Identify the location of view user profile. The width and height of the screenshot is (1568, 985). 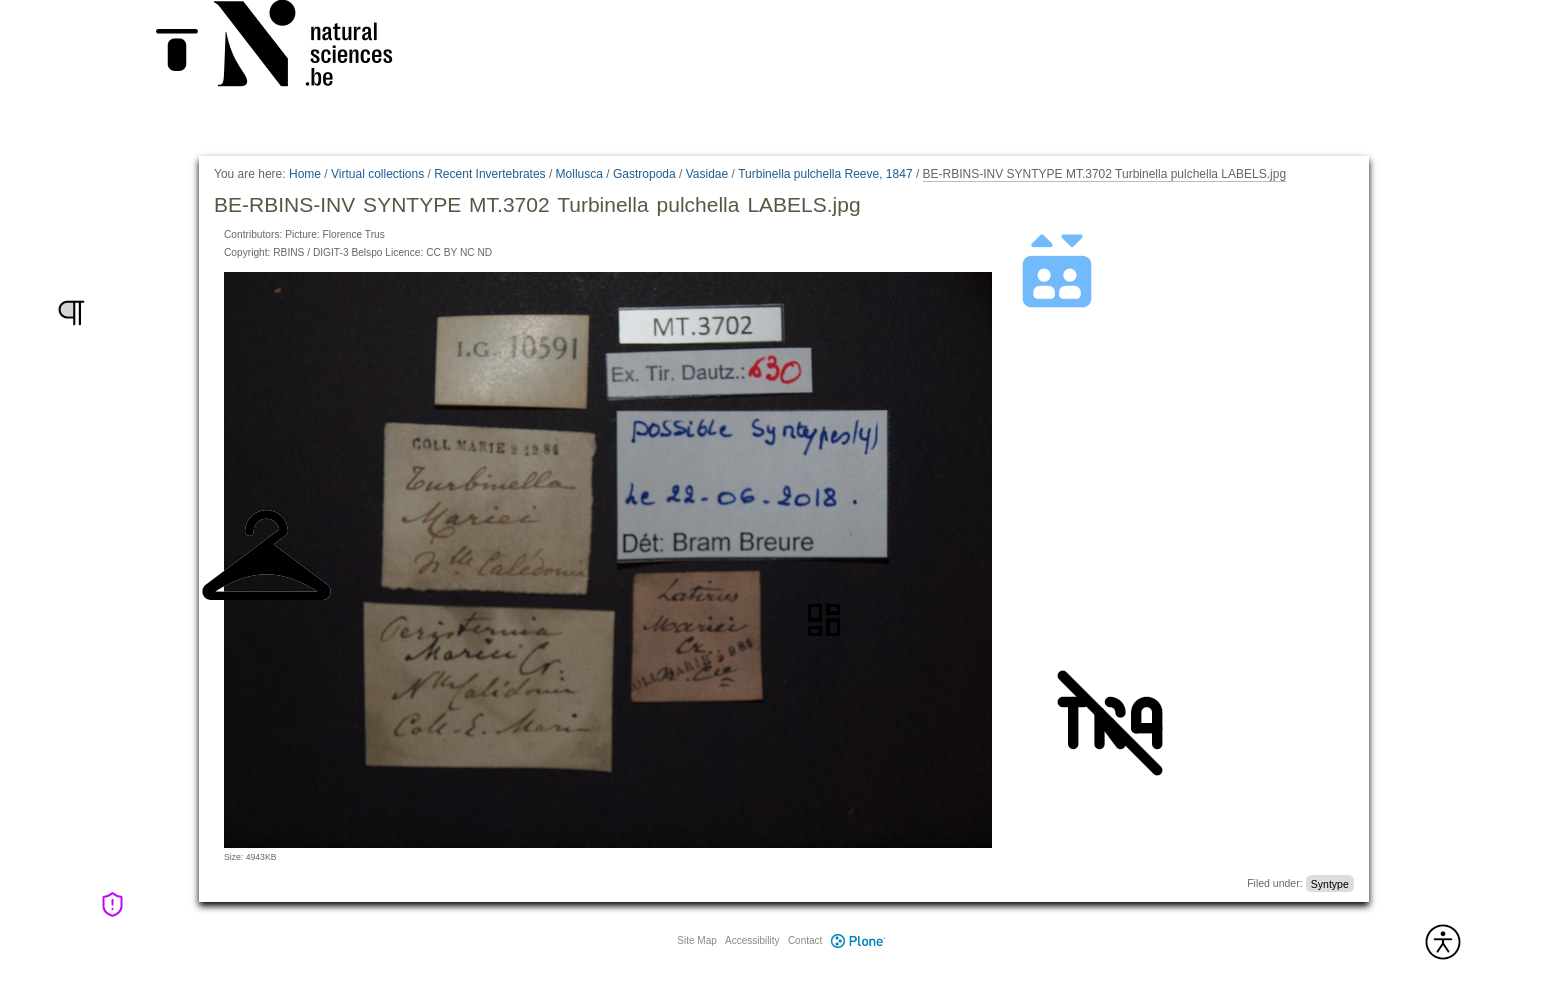
(1443, 942).